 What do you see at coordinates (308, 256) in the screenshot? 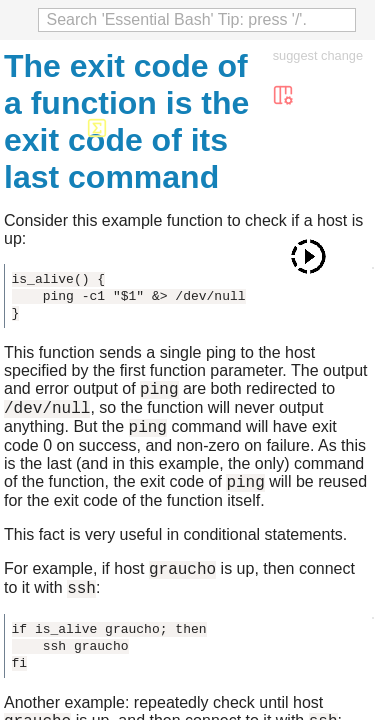
I see `enable slow motion video recording` at bounding box center [308, 256].